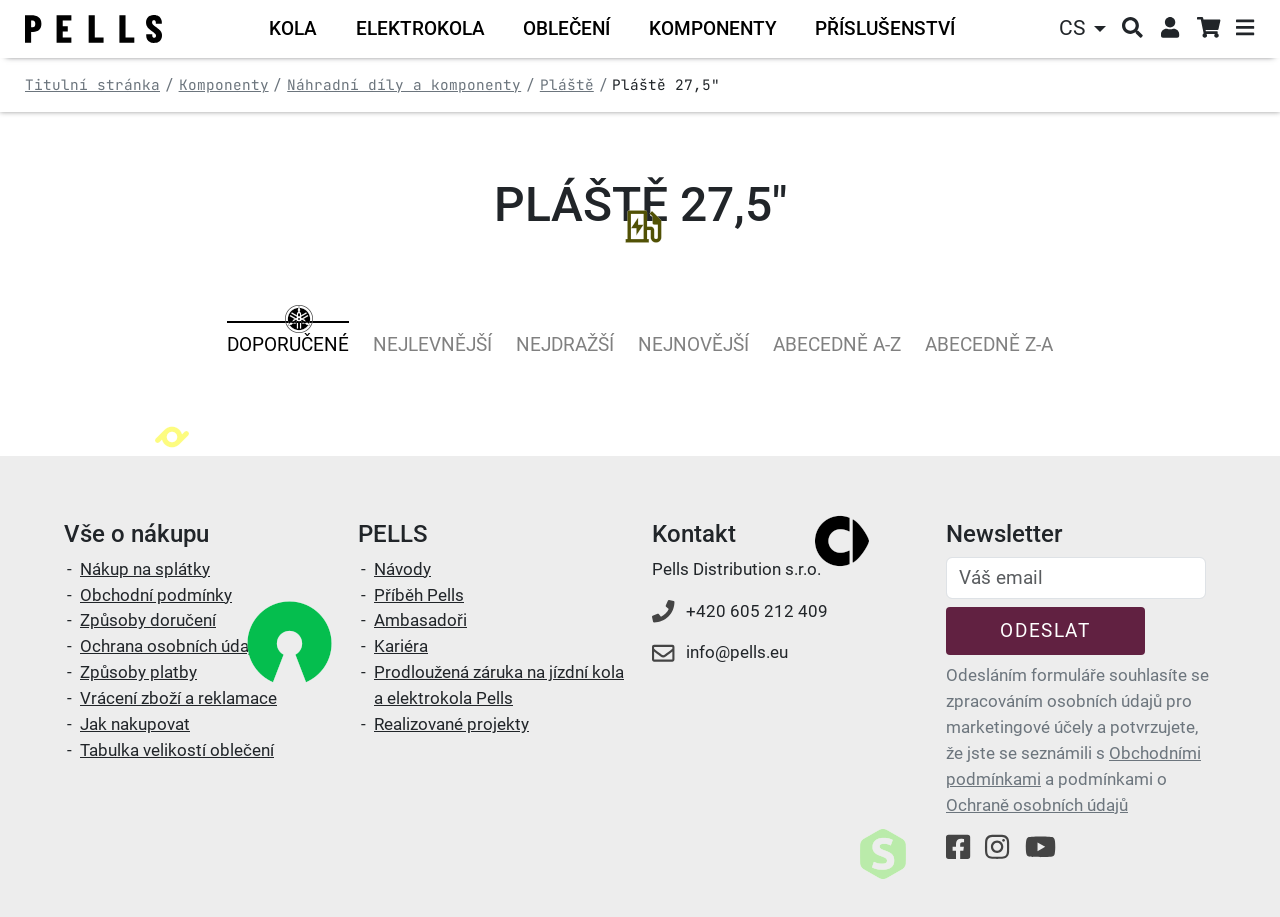  Describe the element at coordinates (643, 226) in the screenshot. I see `find nearby electric vehicle charging stations` at that location.